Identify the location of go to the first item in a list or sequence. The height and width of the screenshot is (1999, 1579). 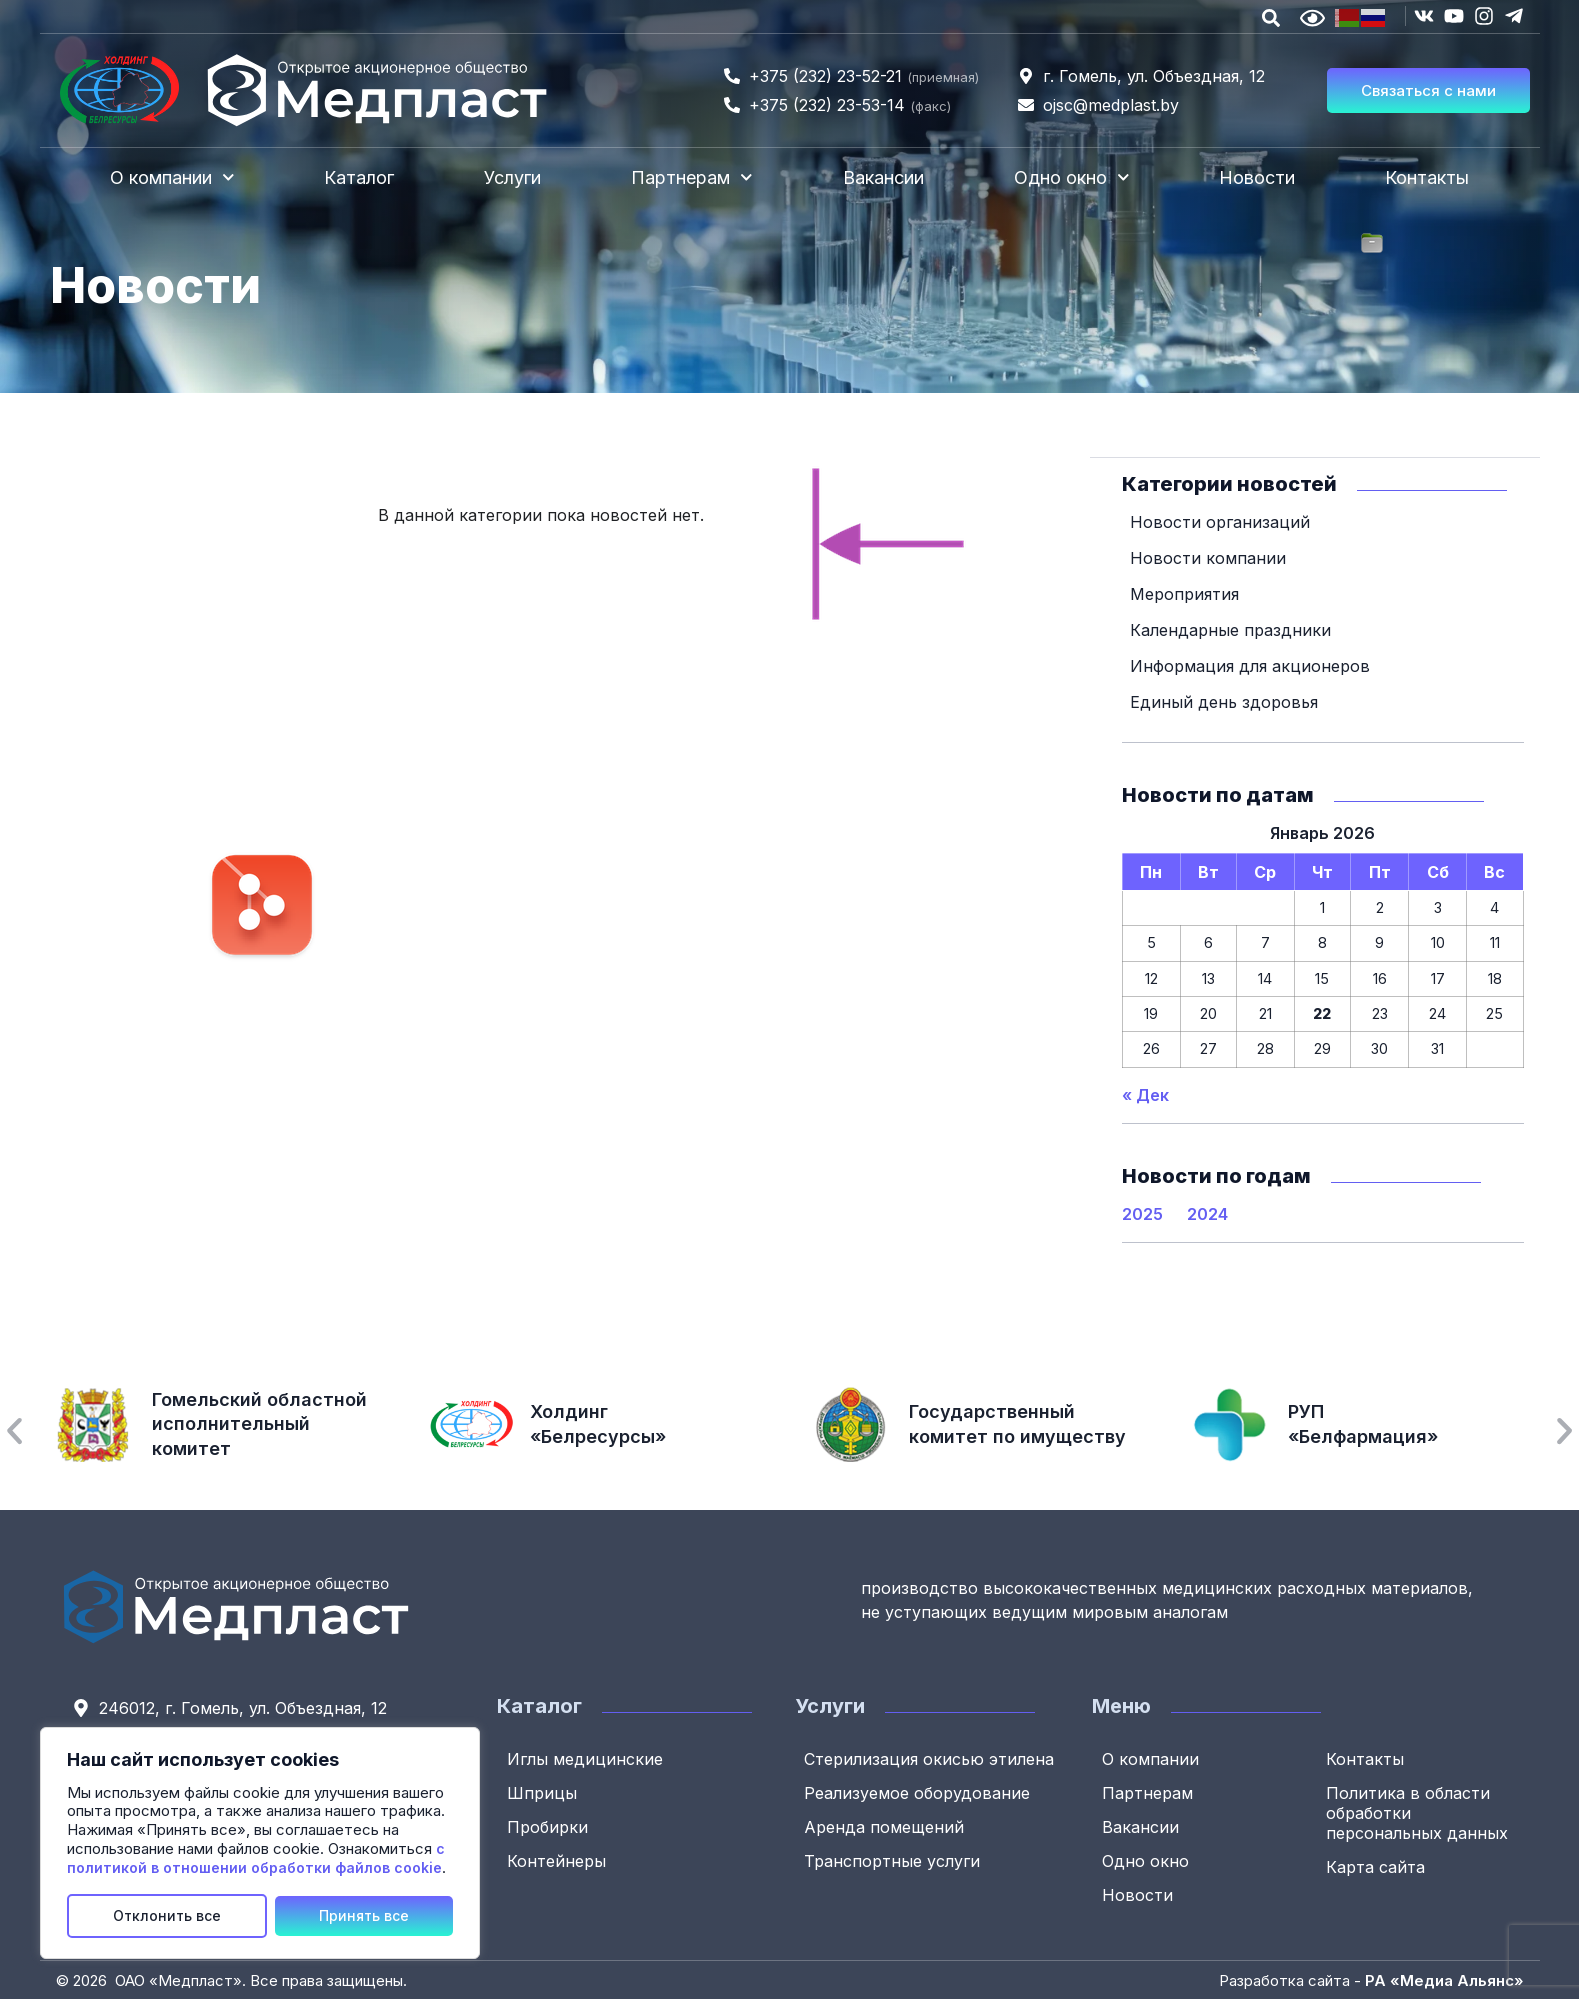
(888, 544).